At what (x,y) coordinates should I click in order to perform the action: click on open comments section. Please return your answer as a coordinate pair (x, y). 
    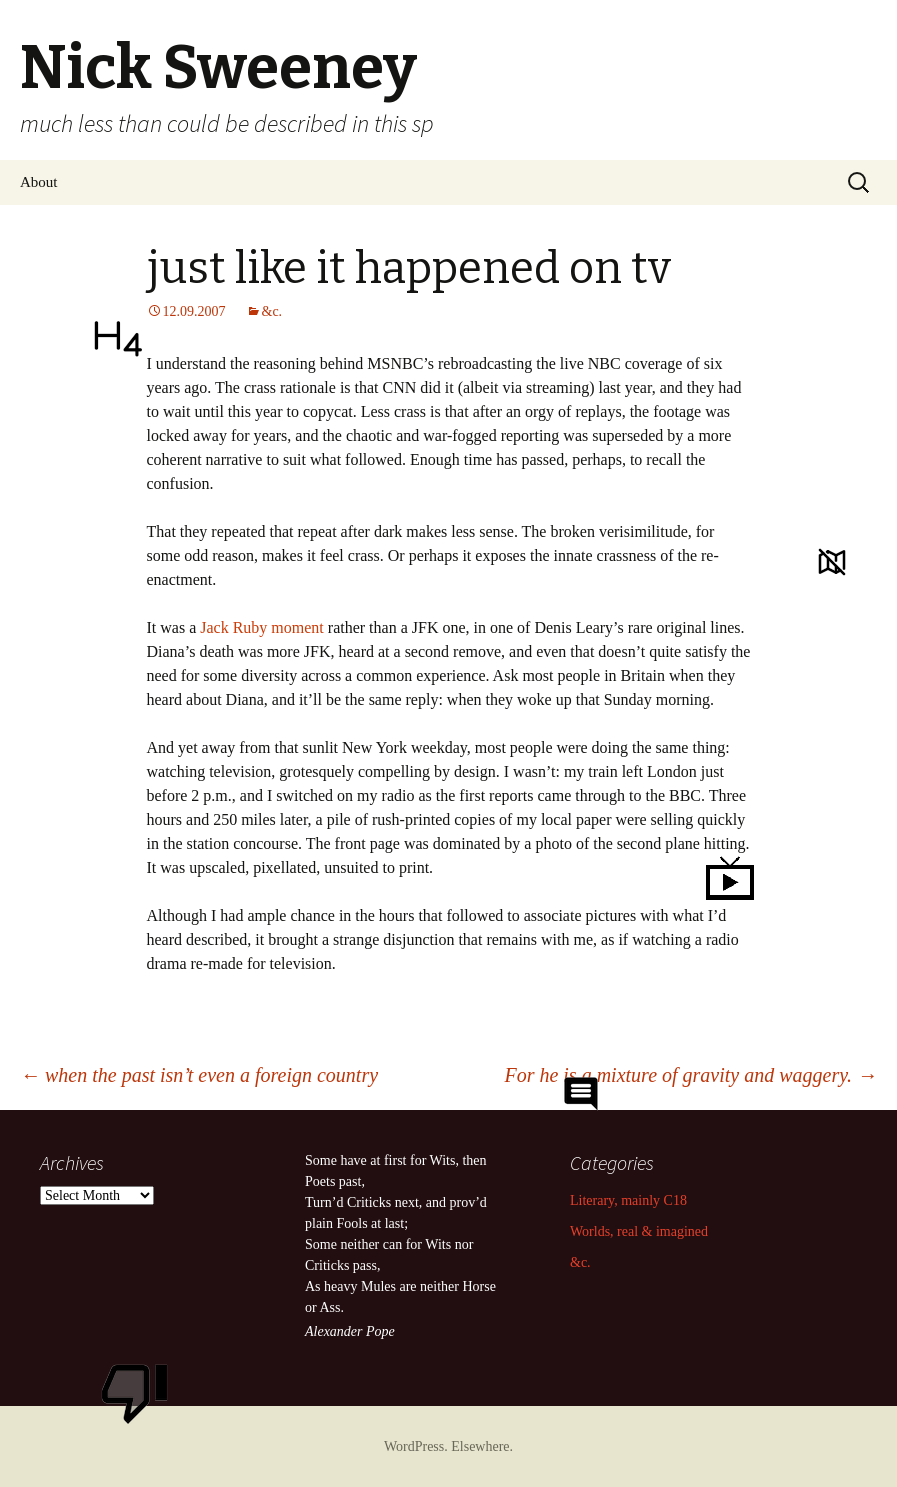
    Looking at the image, I should click on (581, 1094).